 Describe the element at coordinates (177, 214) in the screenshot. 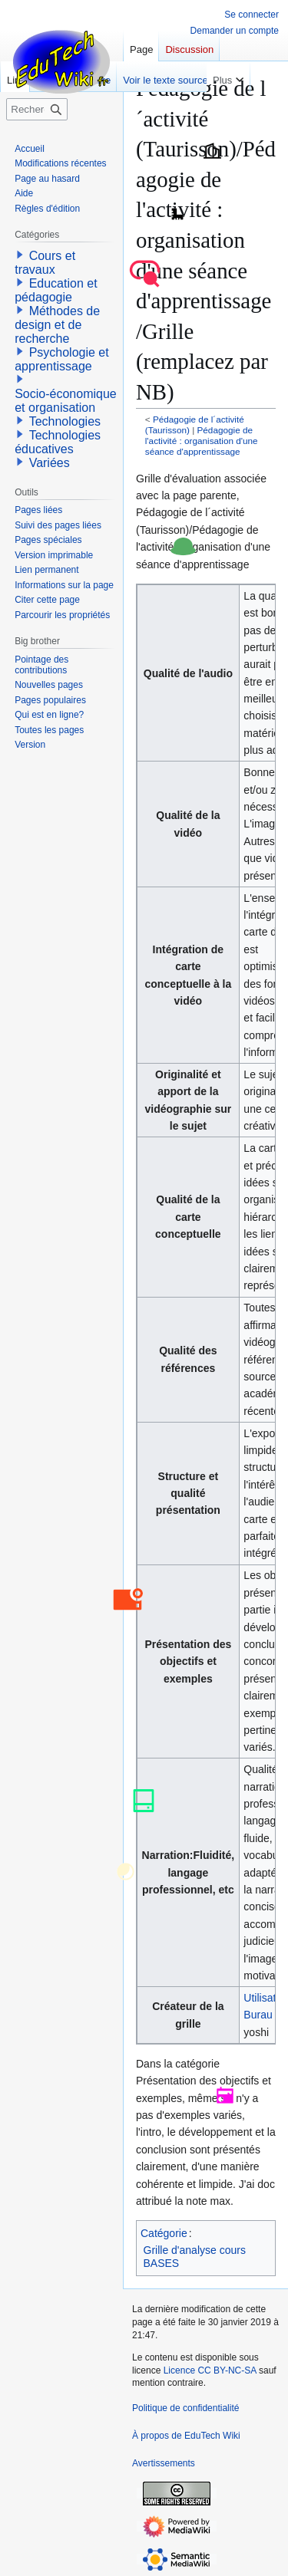

I see `access measurement or ruler tool` at that location.